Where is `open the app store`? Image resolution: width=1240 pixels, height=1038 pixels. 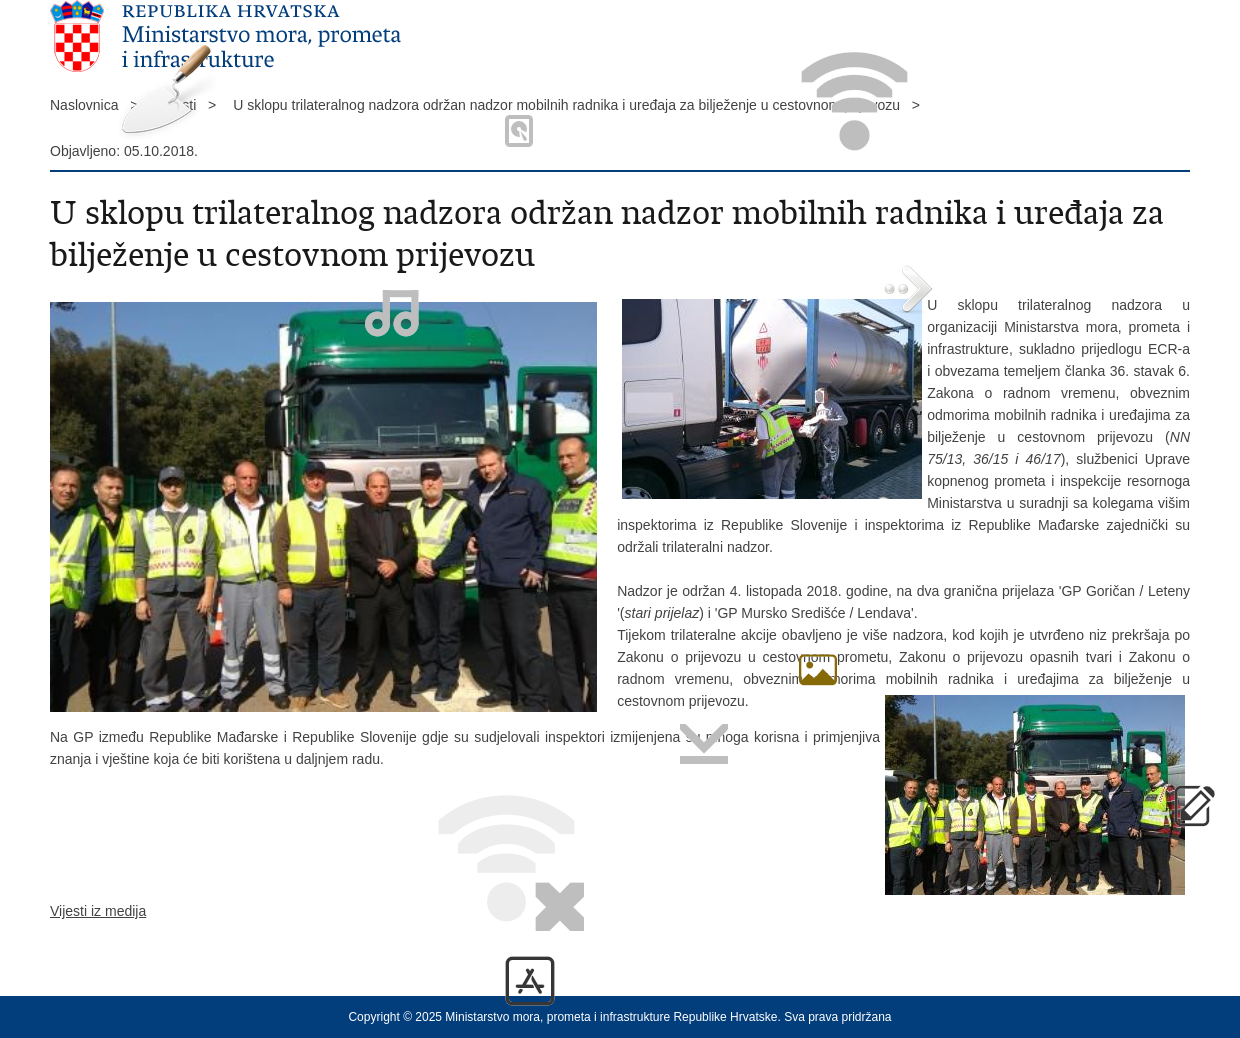
open the app store is located at coordinates (530, 981).